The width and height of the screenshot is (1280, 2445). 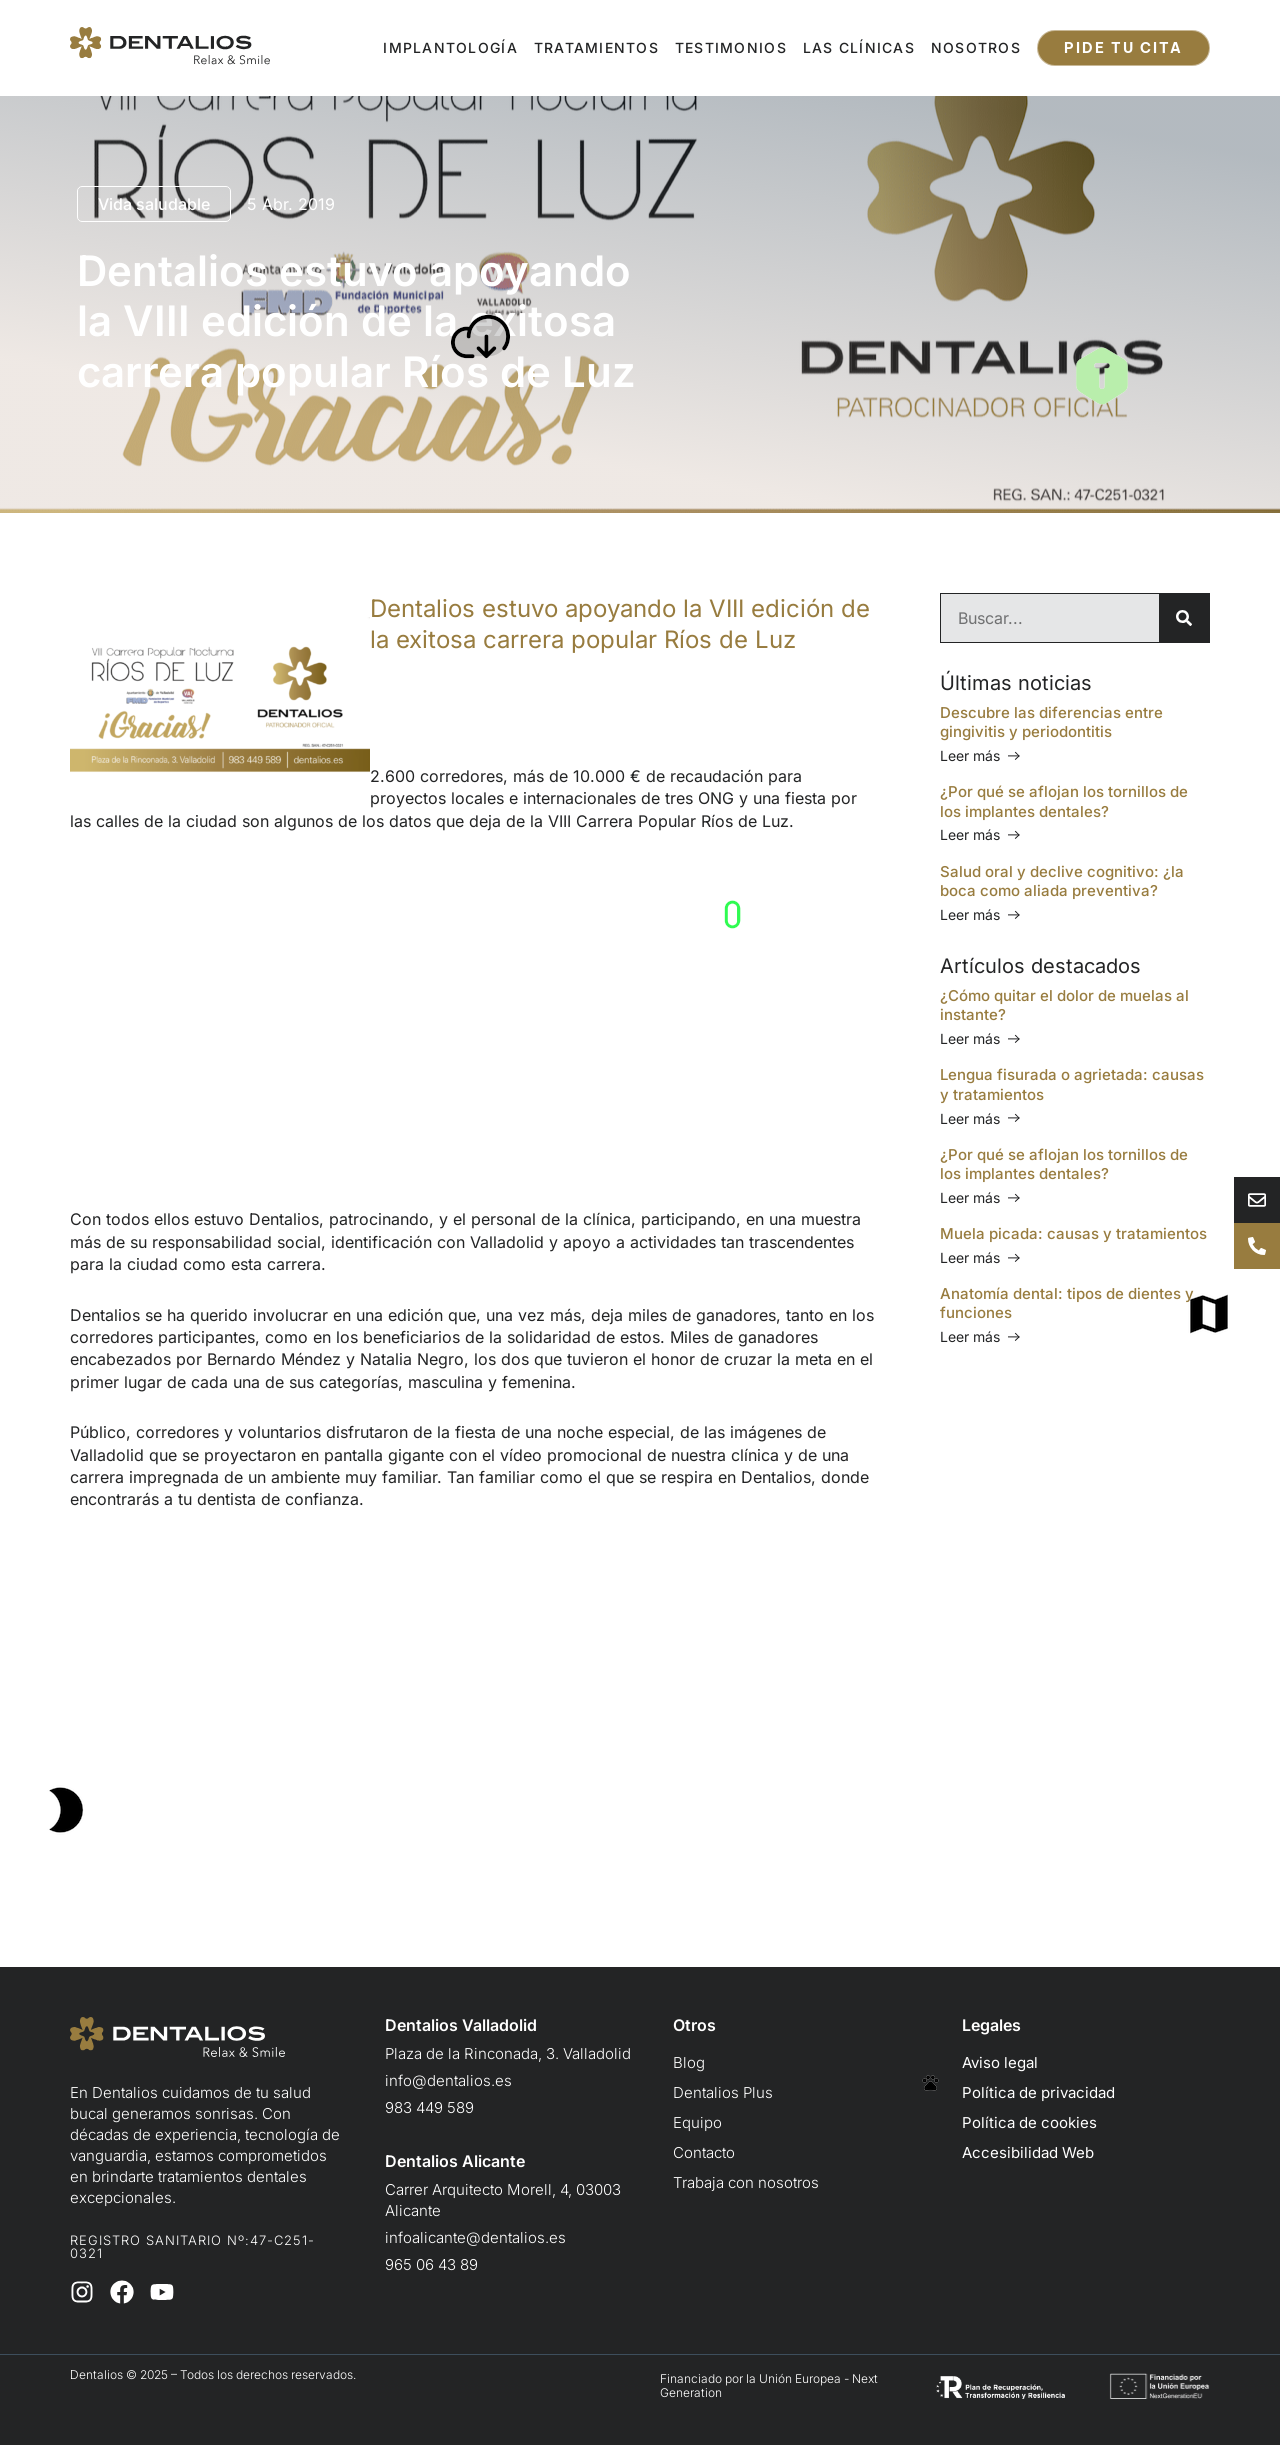 I want to click on view map, so click(x=1209, y=1314).